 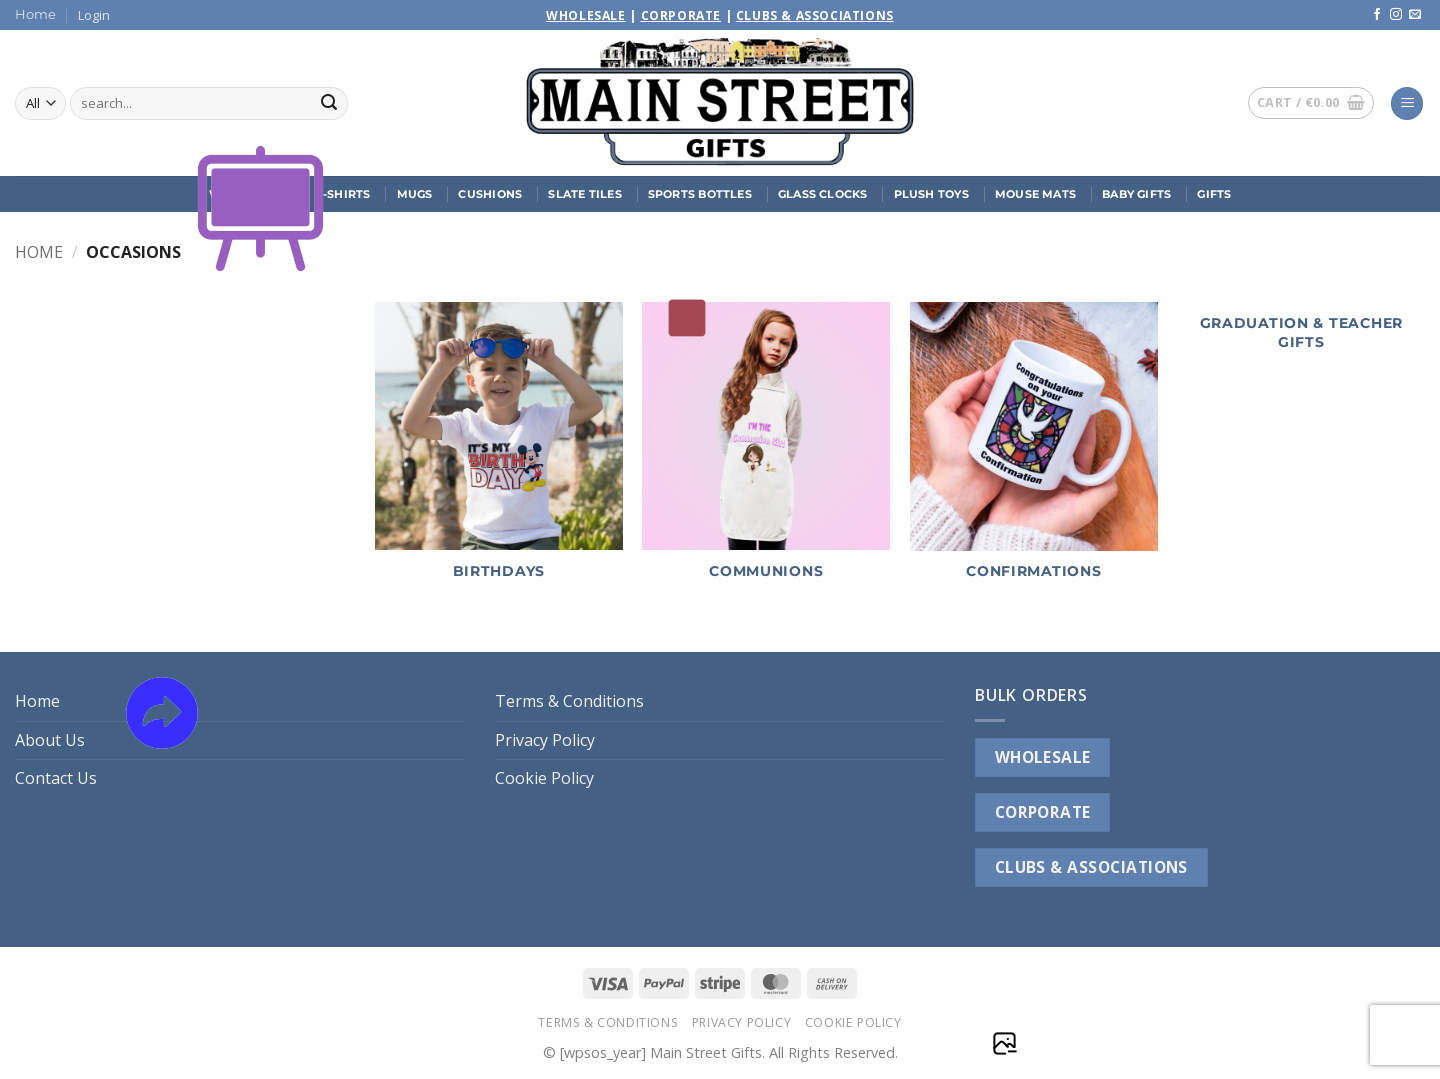 I want to click on open presentation mode, so click(x=260, y=208).